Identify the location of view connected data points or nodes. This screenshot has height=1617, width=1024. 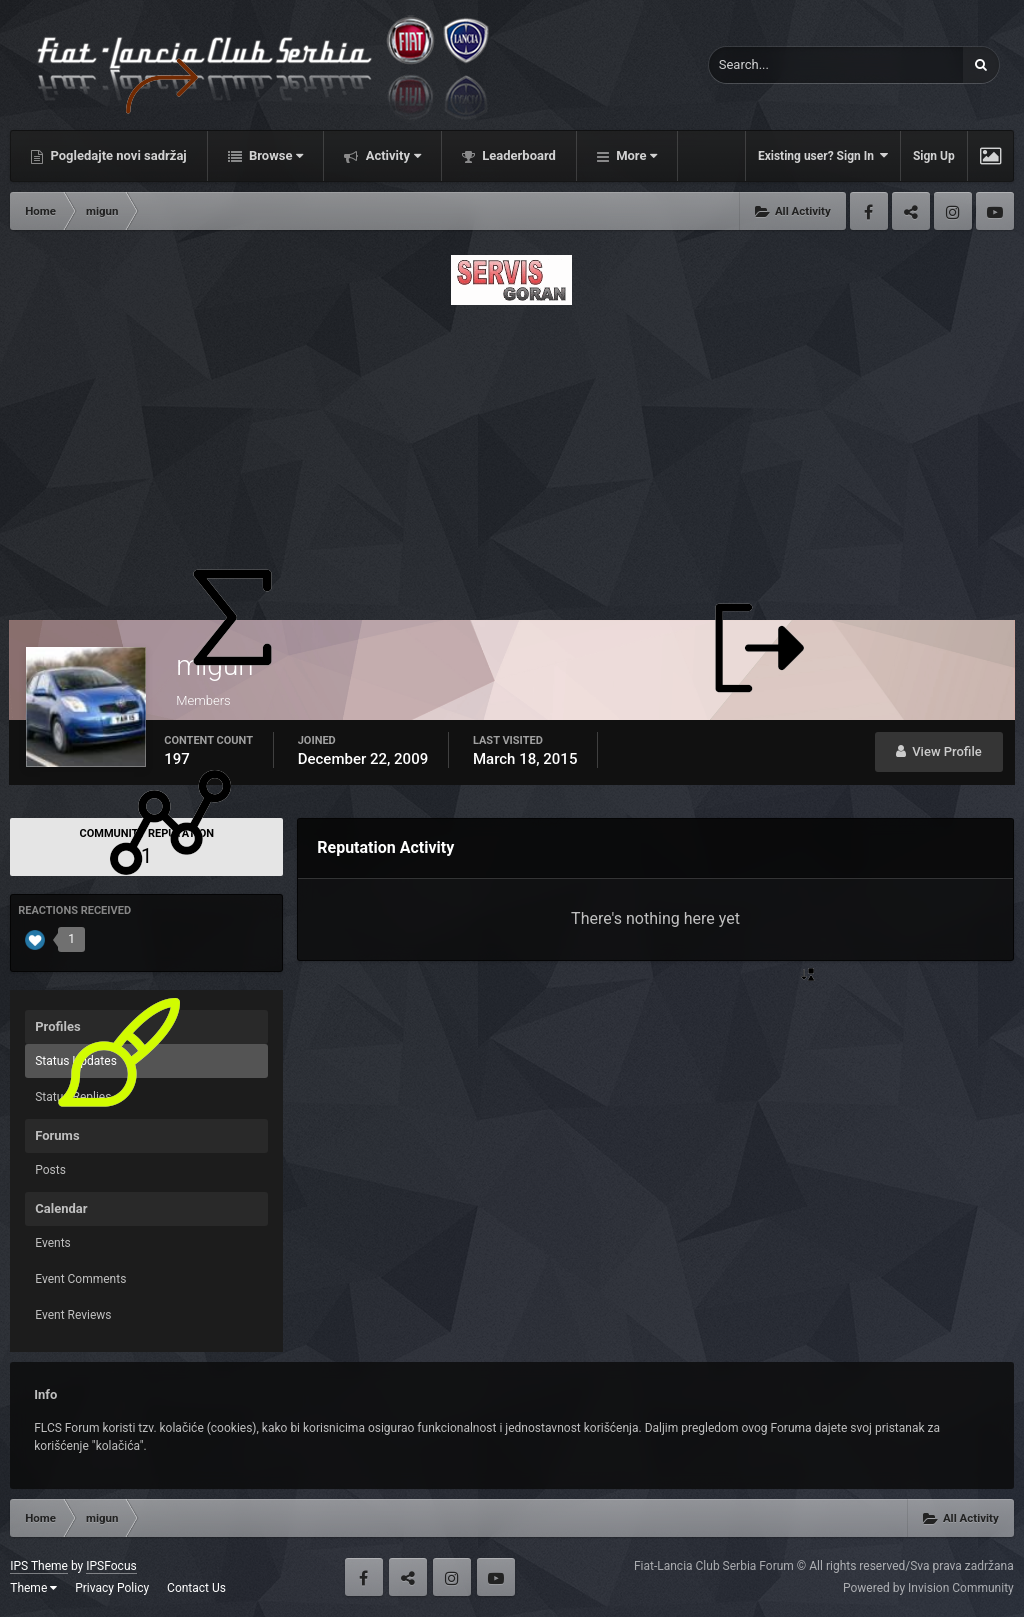
(170, 822).